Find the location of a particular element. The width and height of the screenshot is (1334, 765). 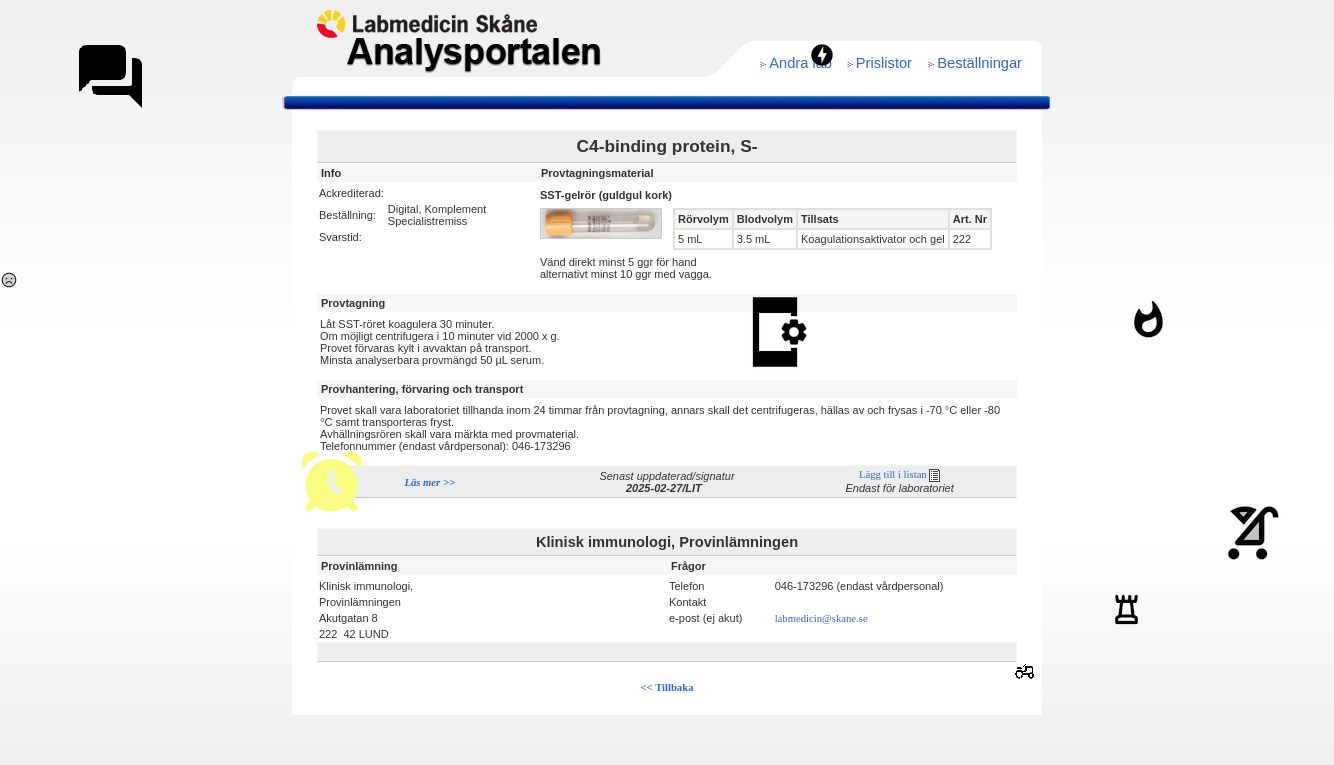

open chat or messaging is located at coordinates (110, 76).